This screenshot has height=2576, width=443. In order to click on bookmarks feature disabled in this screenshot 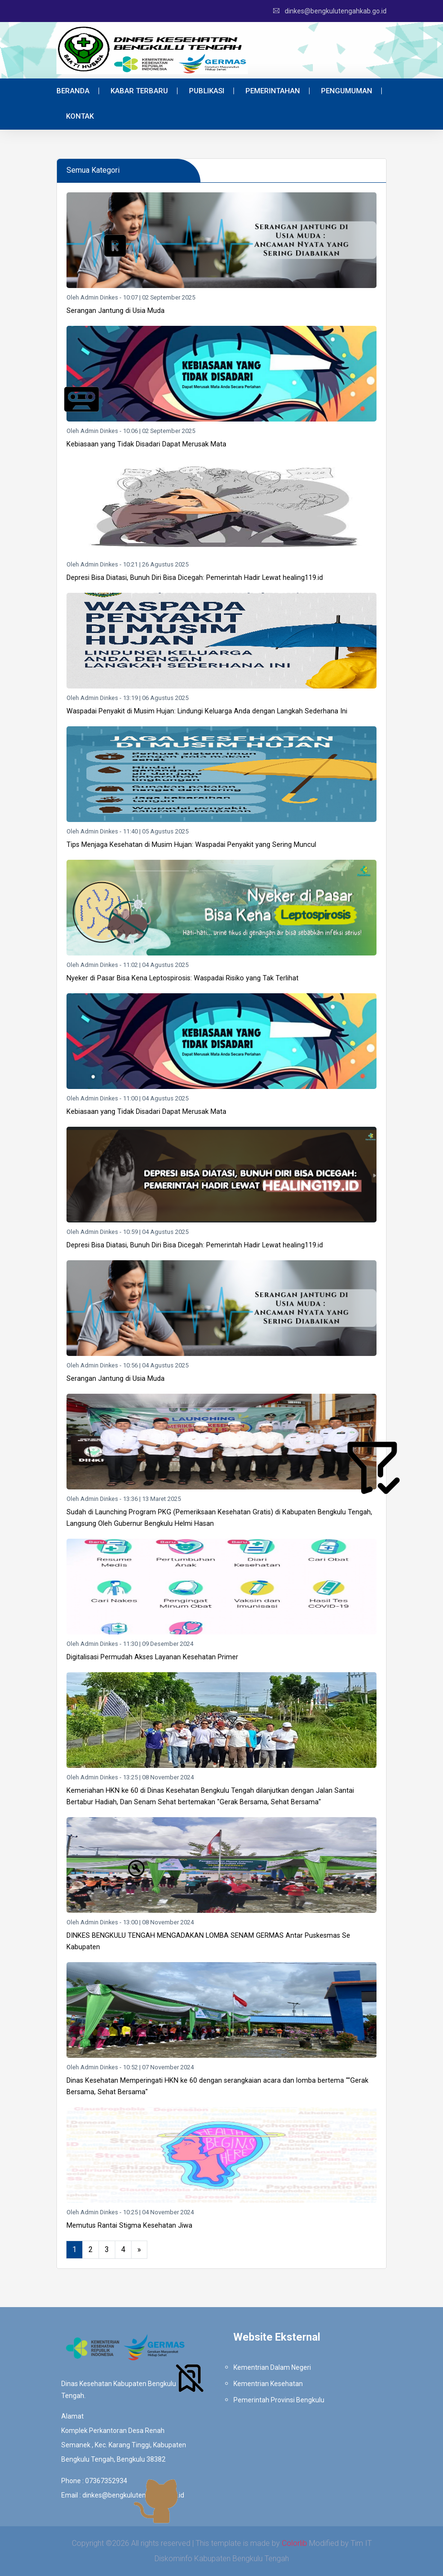, I will do `click(189, 2378)`.